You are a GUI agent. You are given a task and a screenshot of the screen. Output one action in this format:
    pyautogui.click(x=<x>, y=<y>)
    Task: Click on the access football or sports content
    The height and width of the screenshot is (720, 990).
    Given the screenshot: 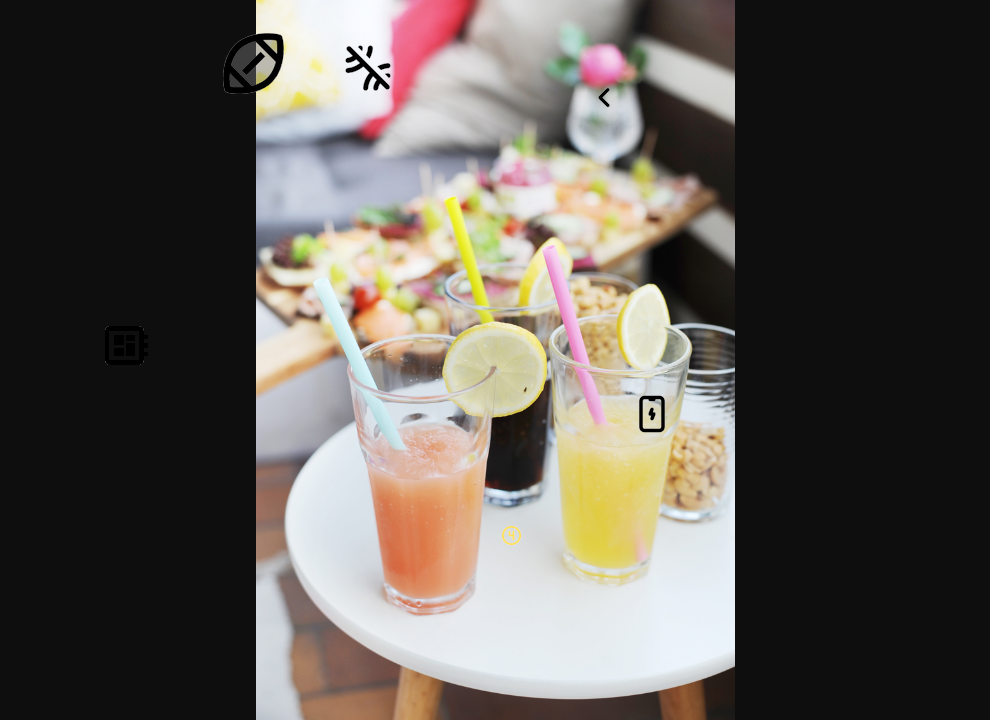 What is the action you would take?
    pyautogui.click(x=253, y=63)
    